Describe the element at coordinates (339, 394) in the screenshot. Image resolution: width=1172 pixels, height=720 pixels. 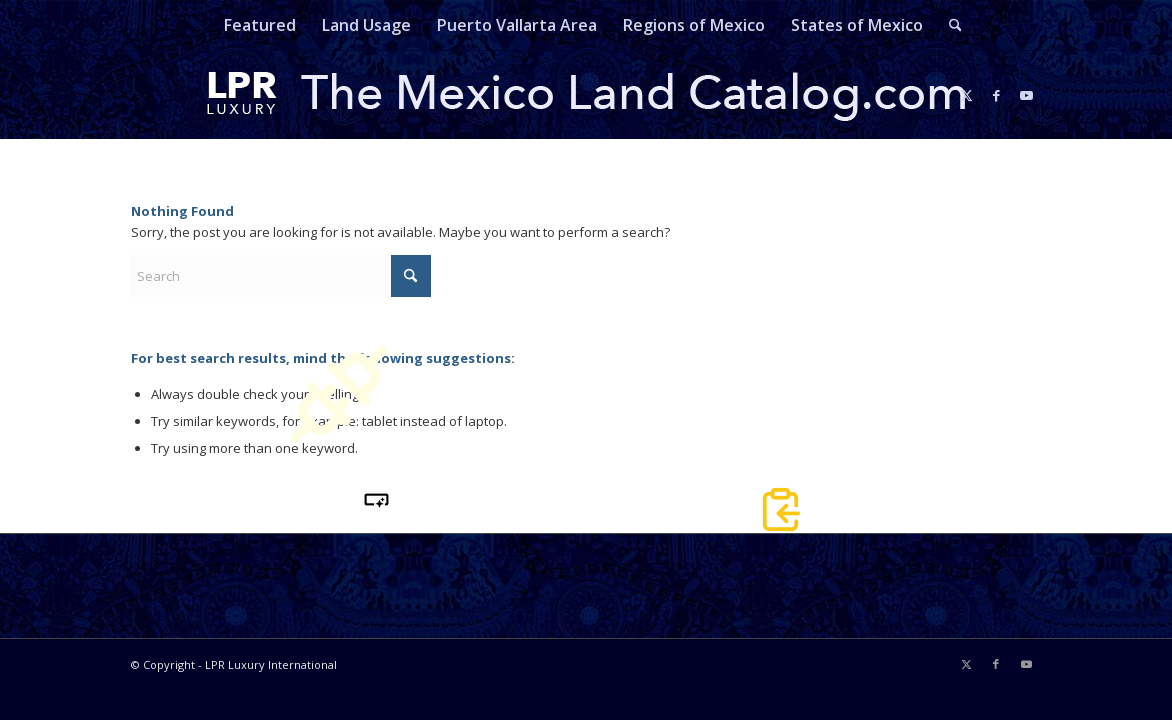
I see `connect or establish a connection` at that location.